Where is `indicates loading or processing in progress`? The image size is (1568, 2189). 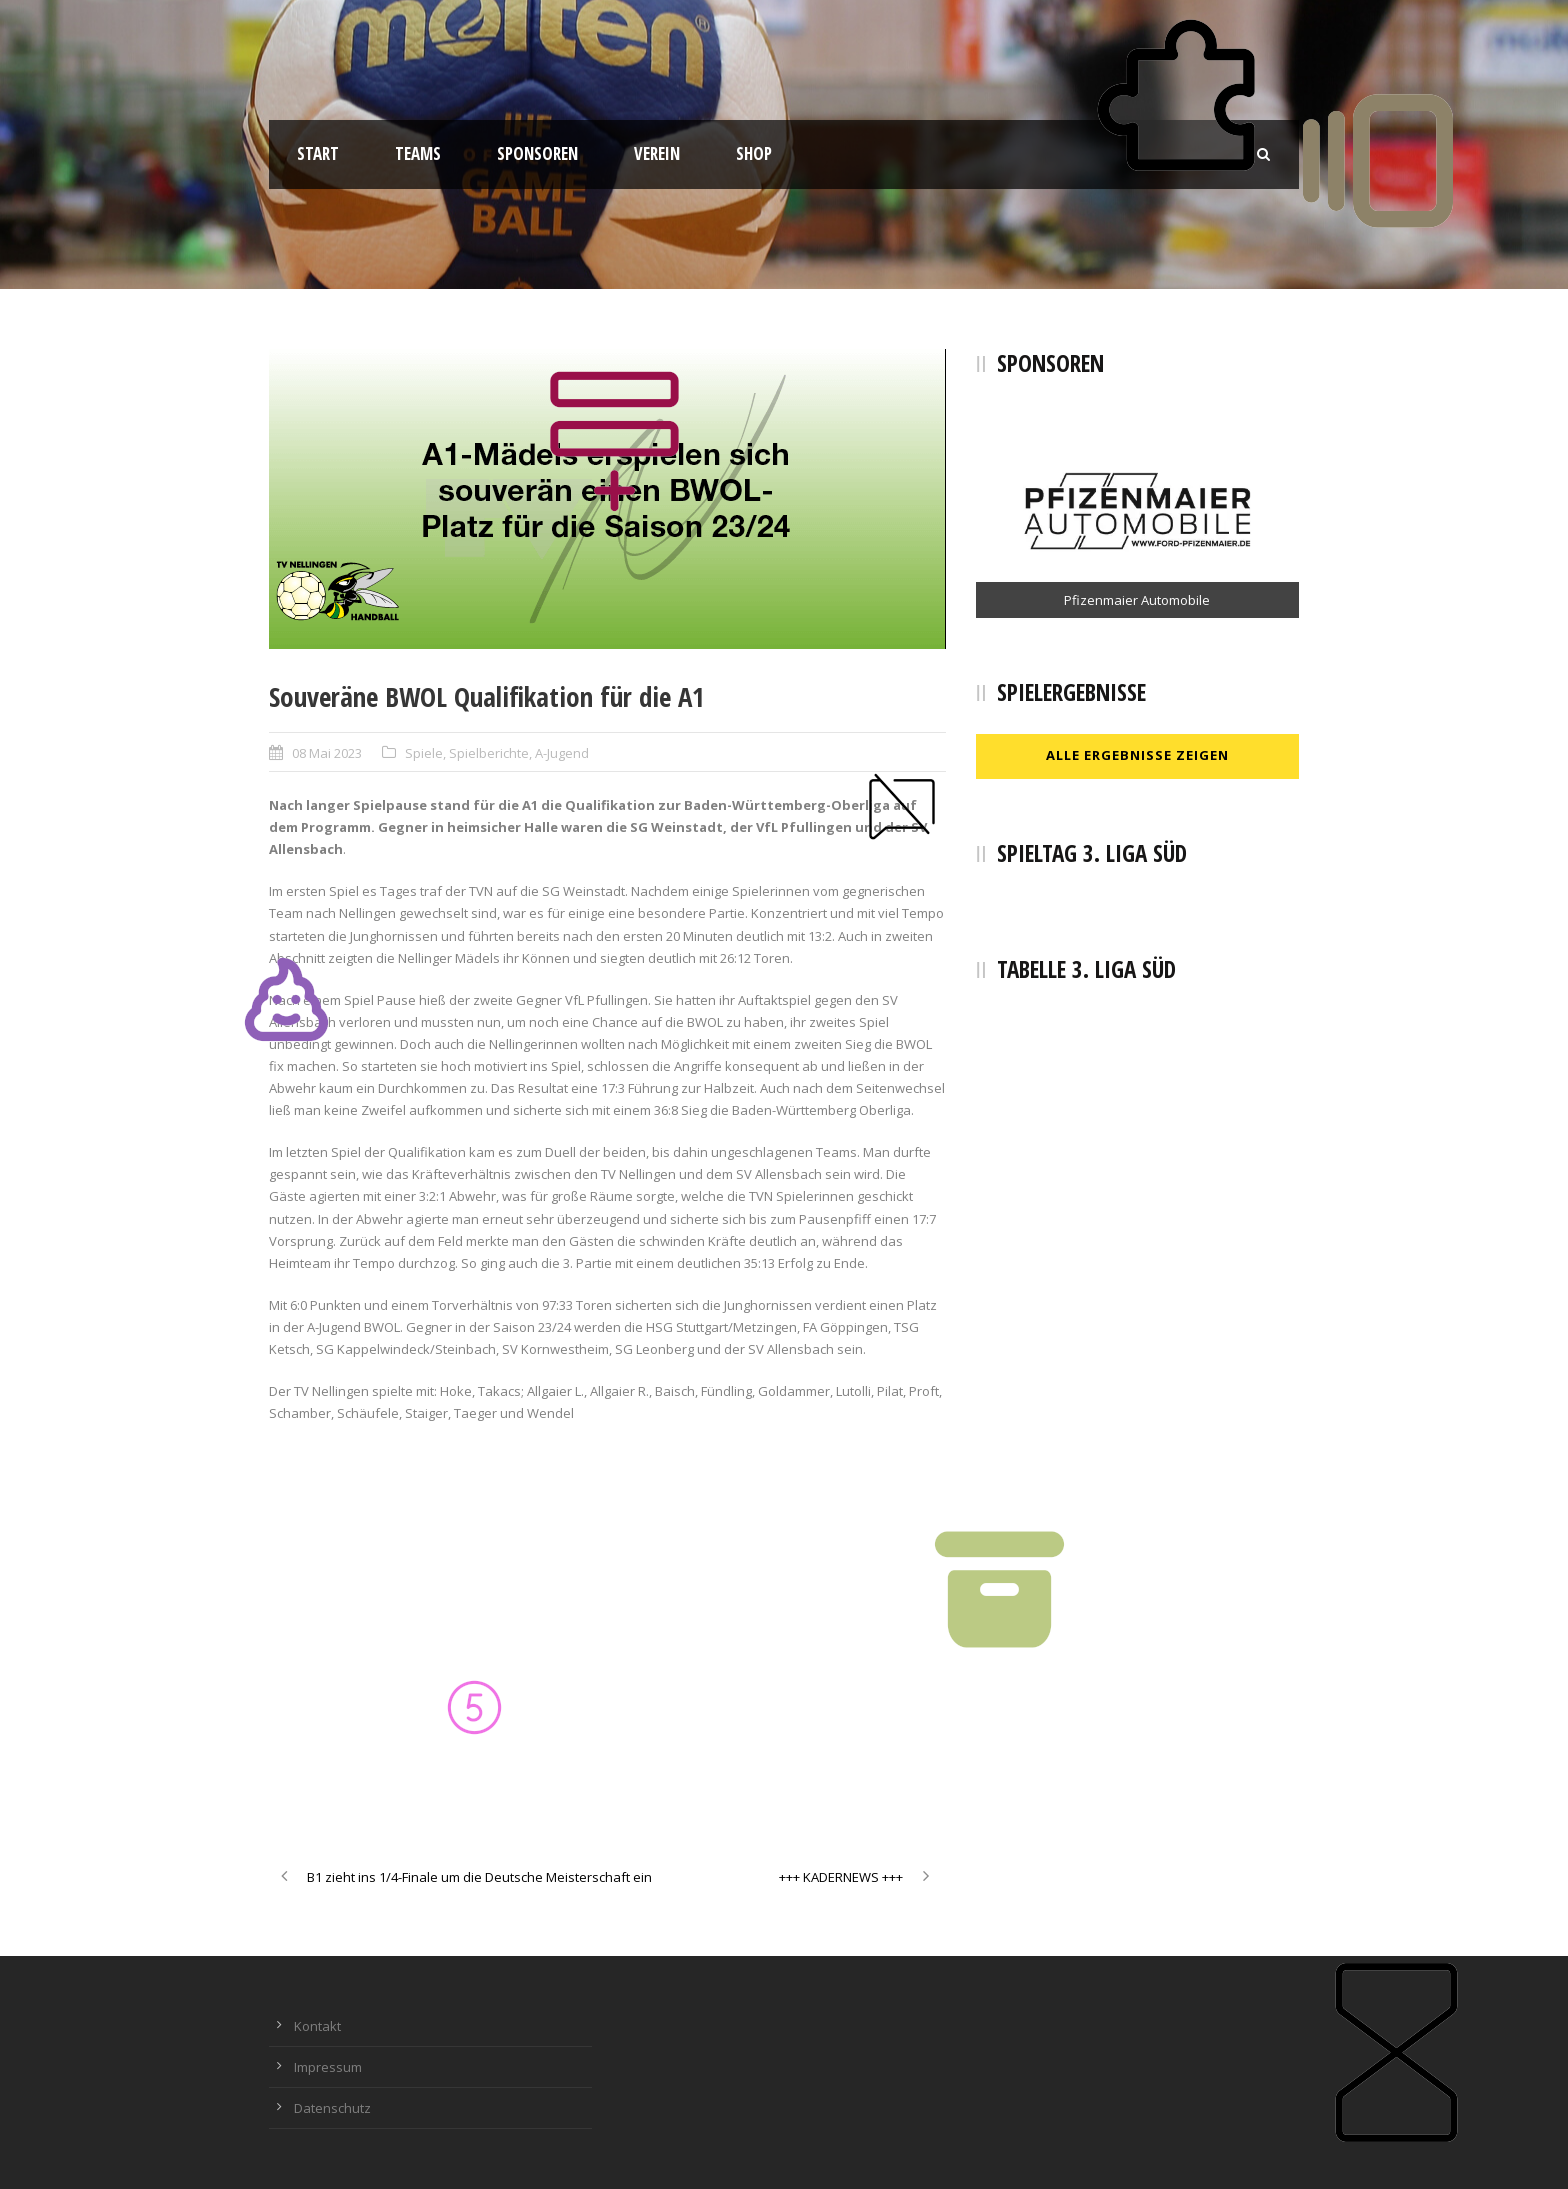
indicates loading or processing in progress is located at coordinates (1396, 2052).